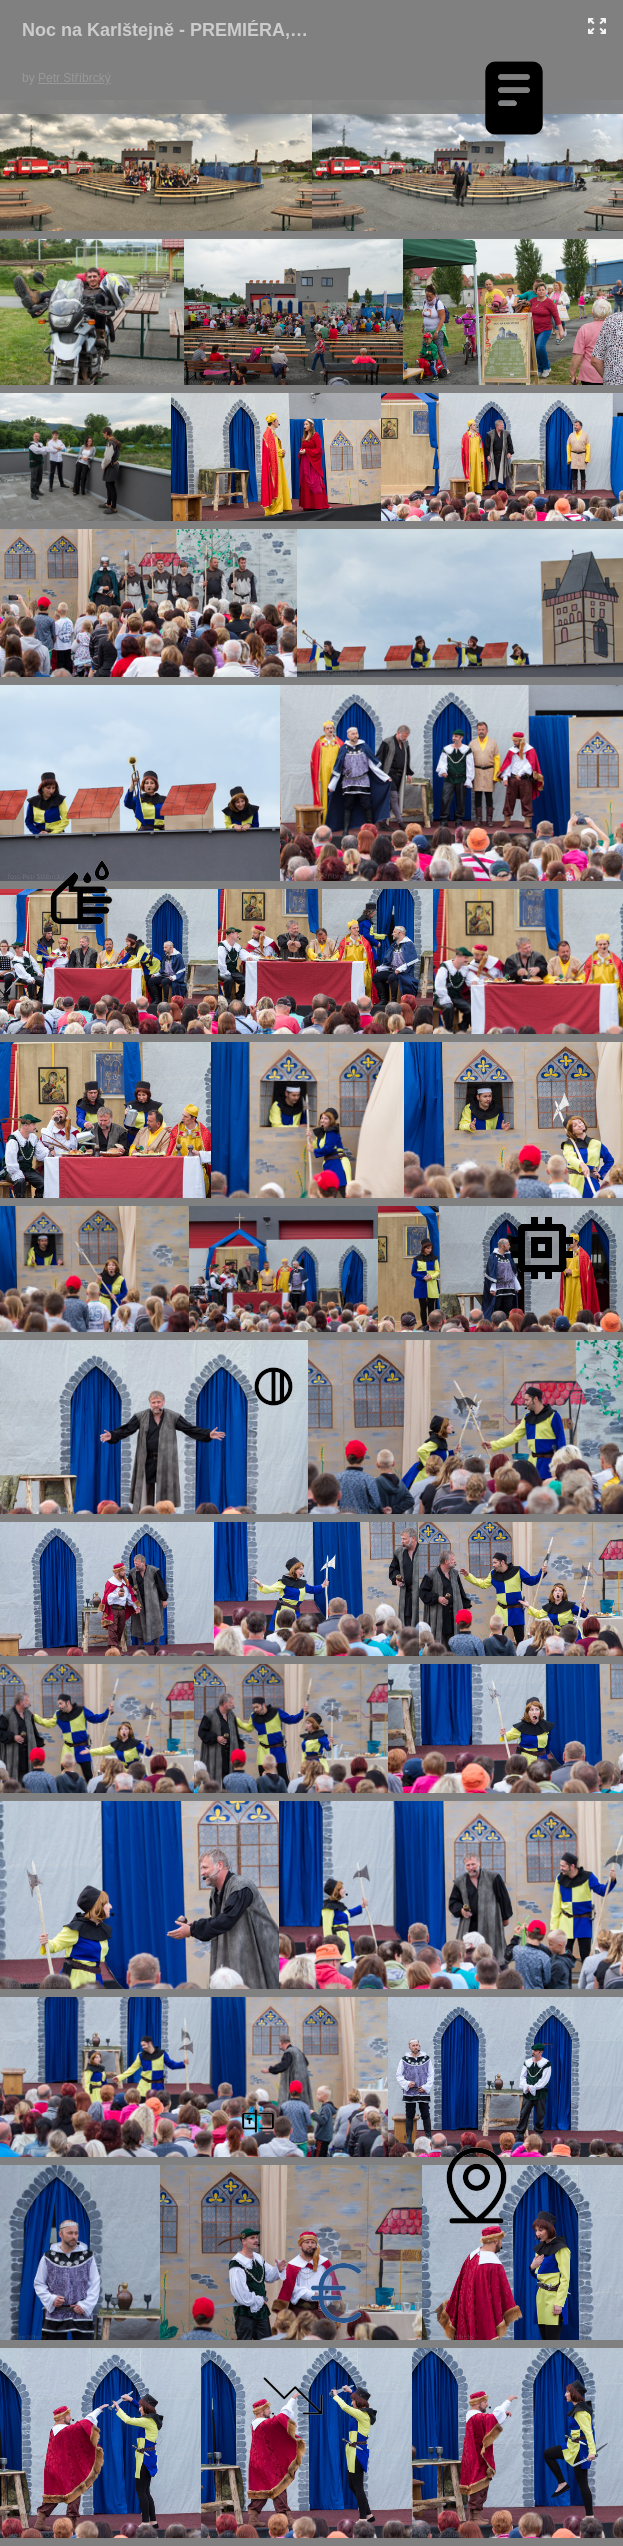 The width and height of the screenshot is (623, 2546). I want to click on indicates a downward trend or decline in data, so click(293, 2396).